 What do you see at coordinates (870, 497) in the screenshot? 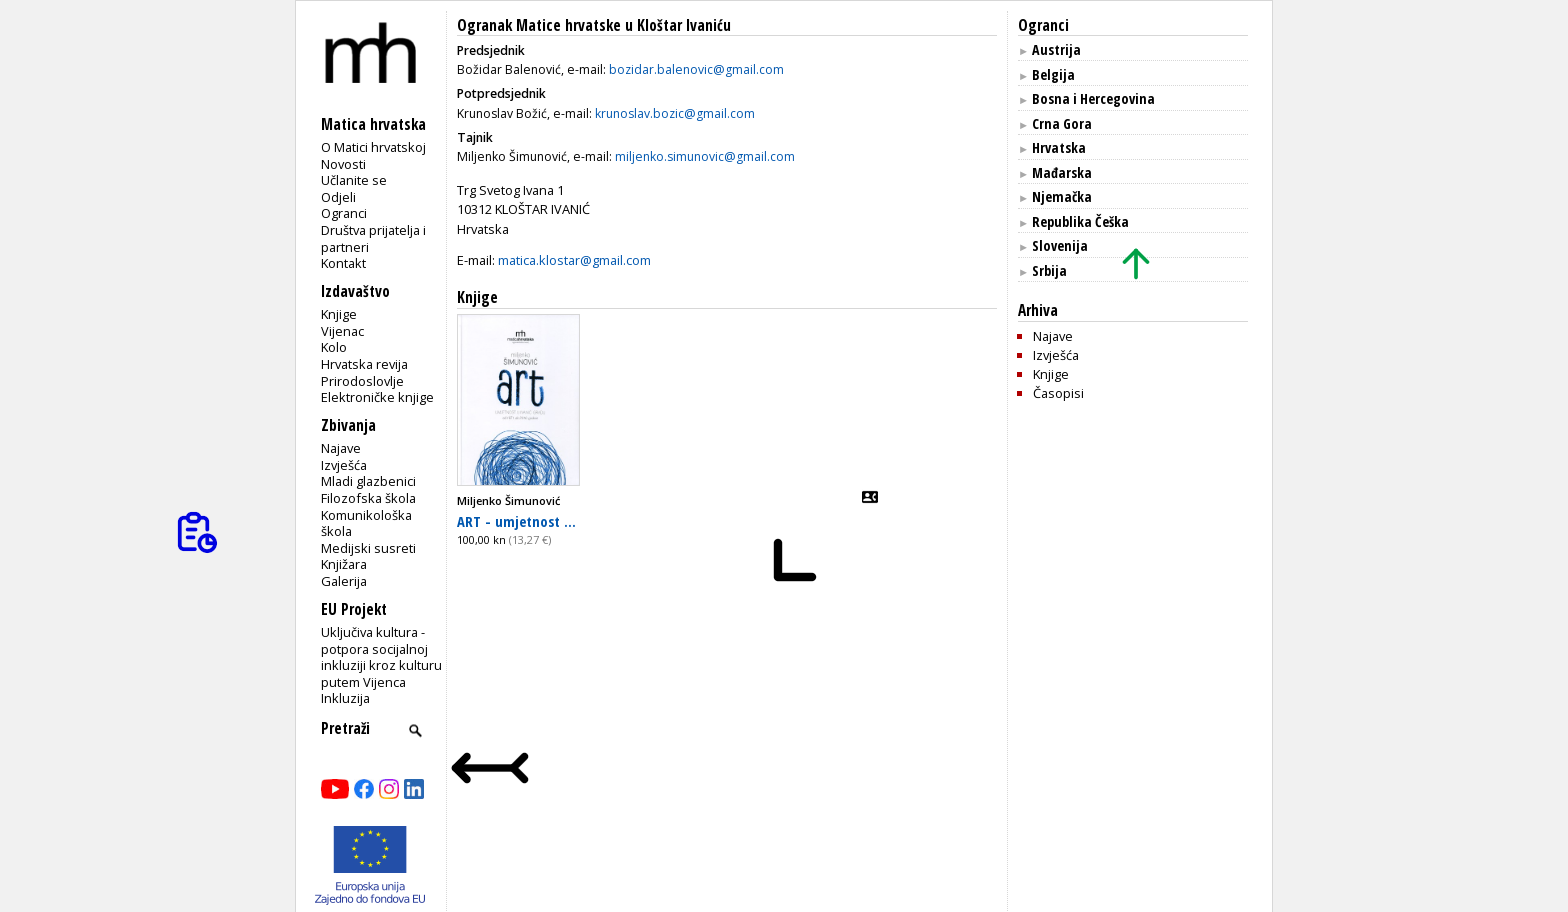
I see `view contact's phone number` at bounding box center [870, 497].